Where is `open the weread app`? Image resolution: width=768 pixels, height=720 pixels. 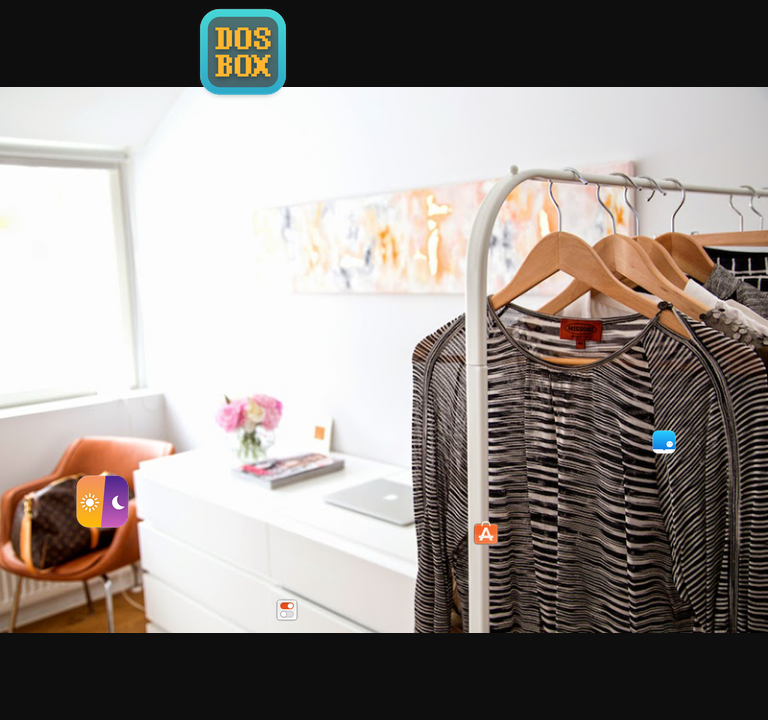 open the weread app is located at coordinates (664, 442).